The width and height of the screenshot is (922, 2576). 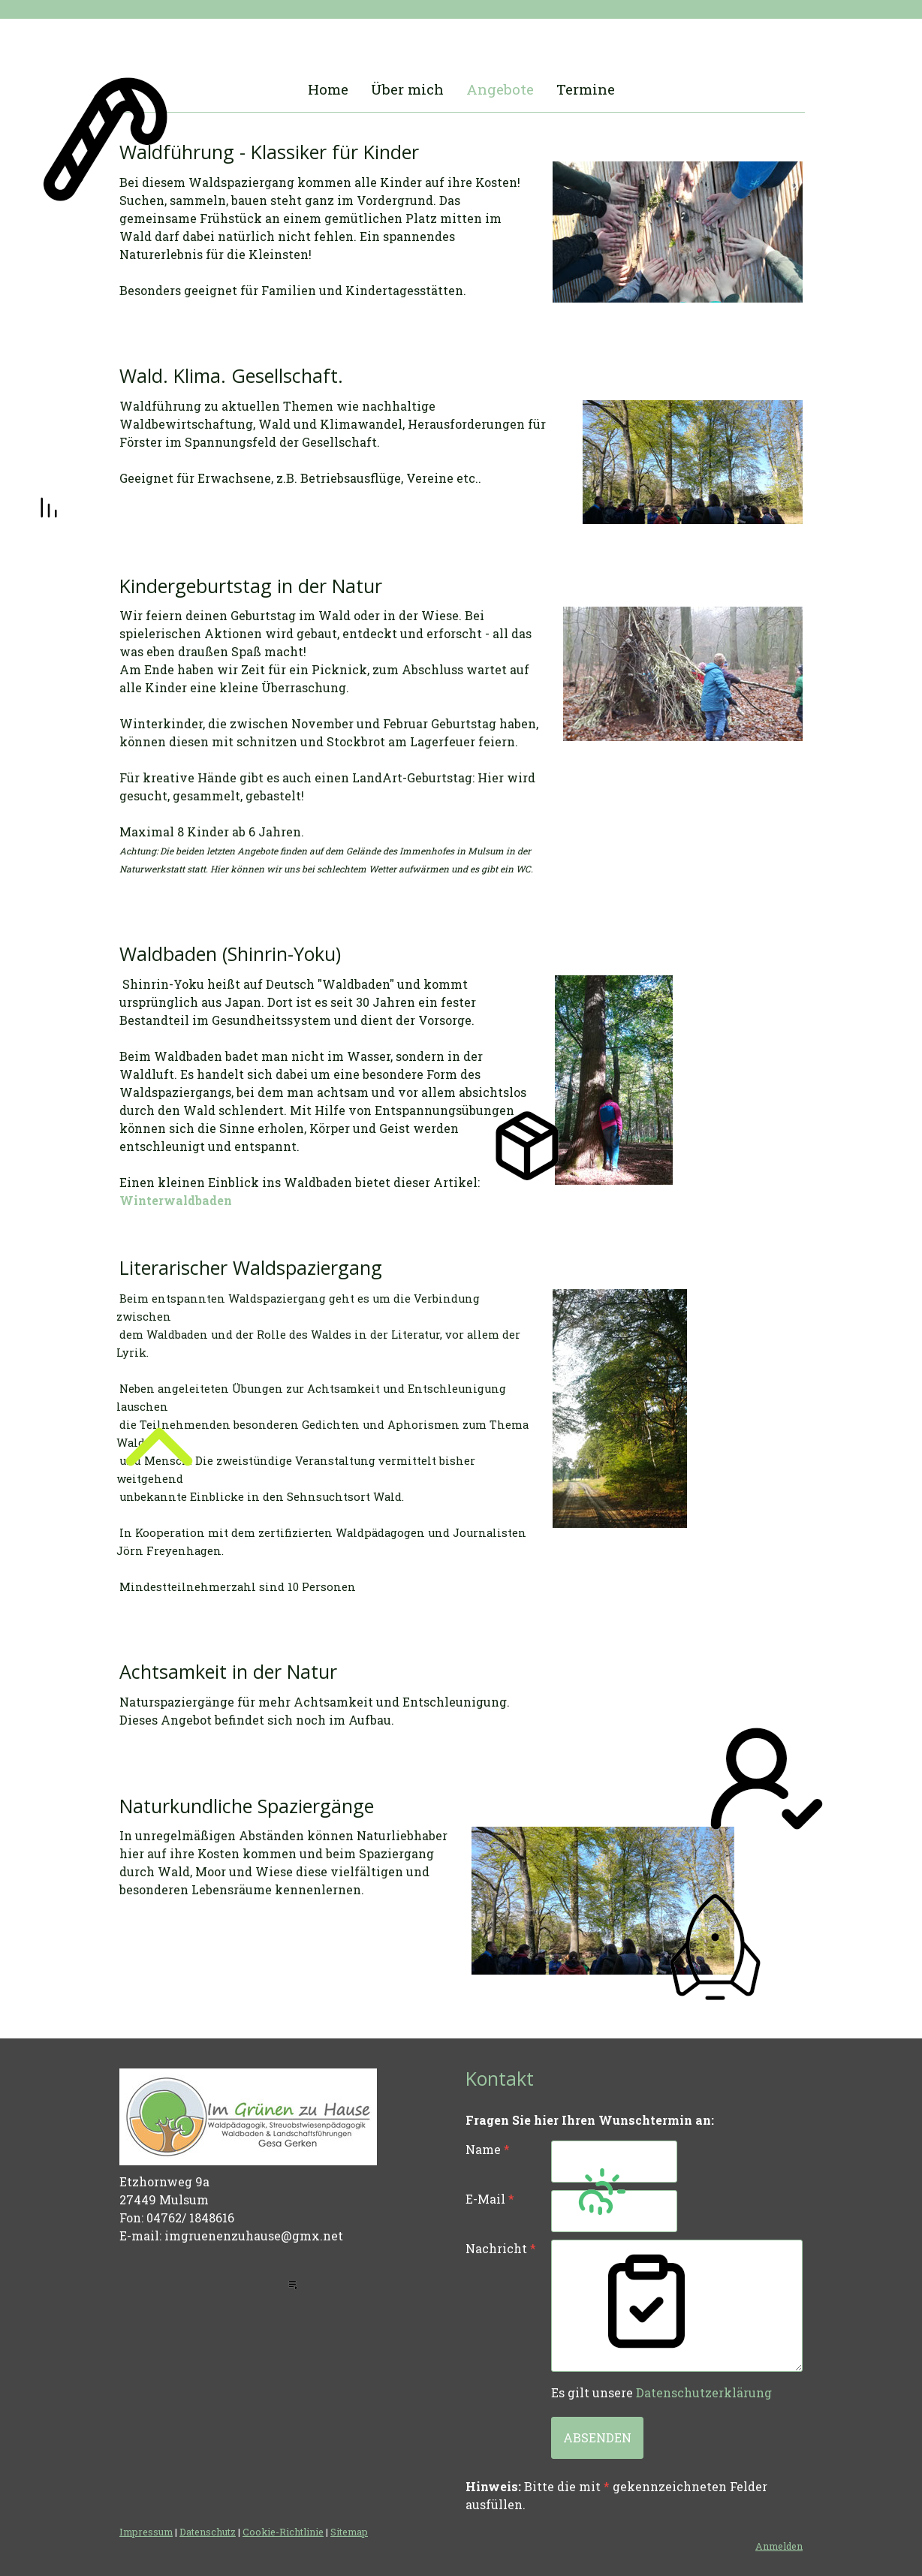 I want to click on view package or shipment details, so click(x=527, y=1146).